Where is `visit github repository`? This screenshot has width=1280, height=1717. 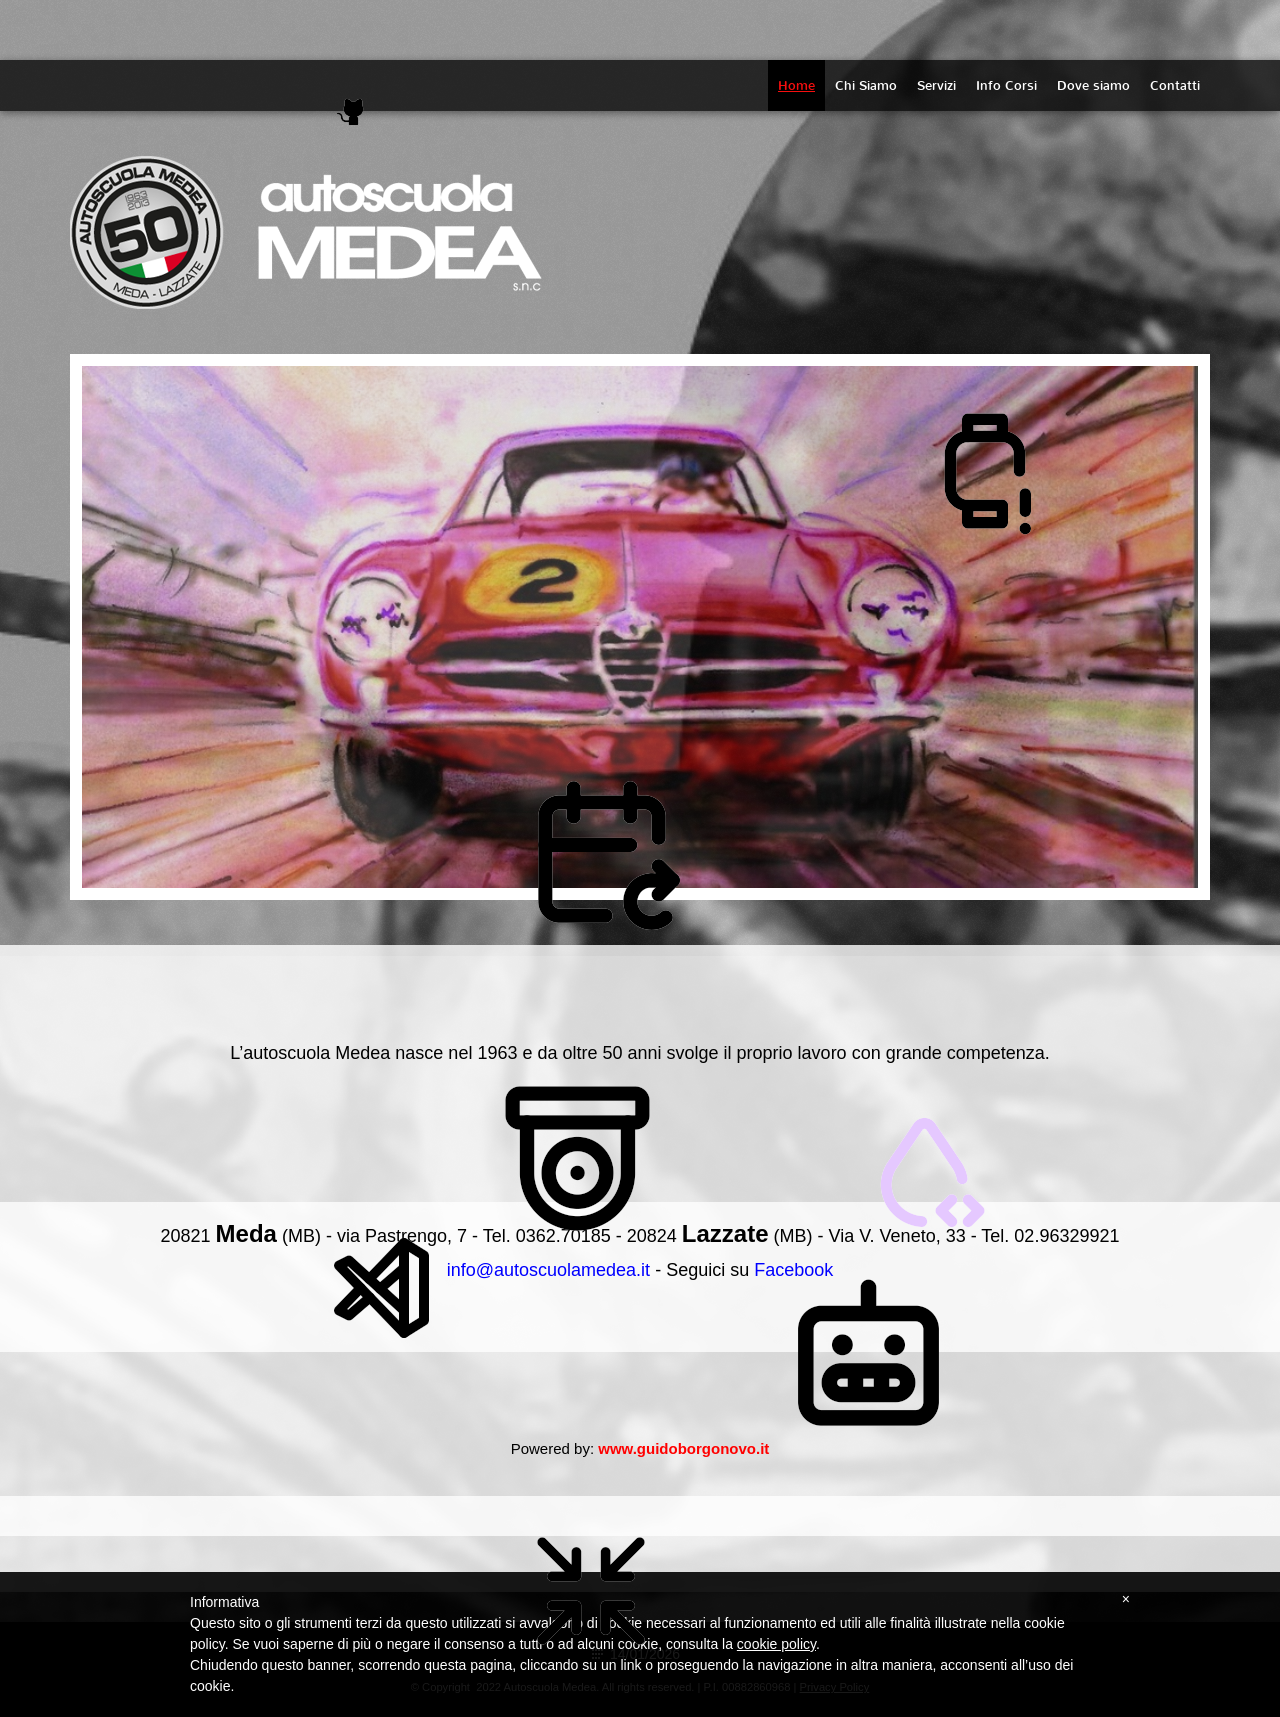
visit github repository is located at coordinates (352, 111).